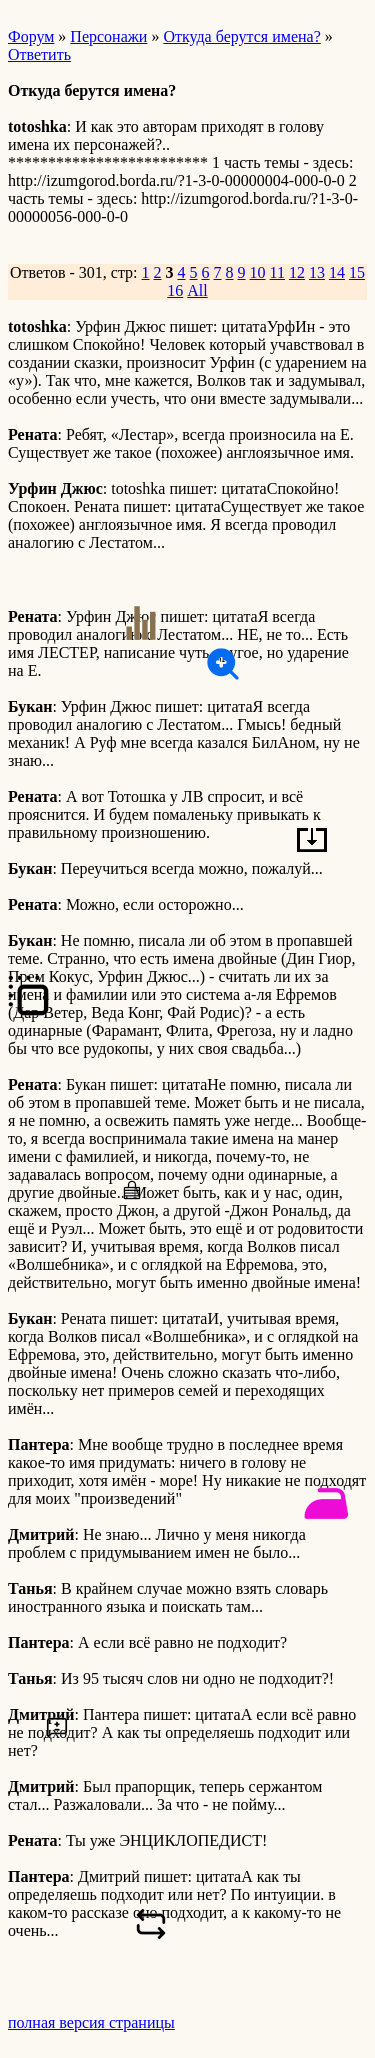  Describe the element at coordinates (28, 995) in the screenshot. I see `drag and drop to reorder items` at that location.